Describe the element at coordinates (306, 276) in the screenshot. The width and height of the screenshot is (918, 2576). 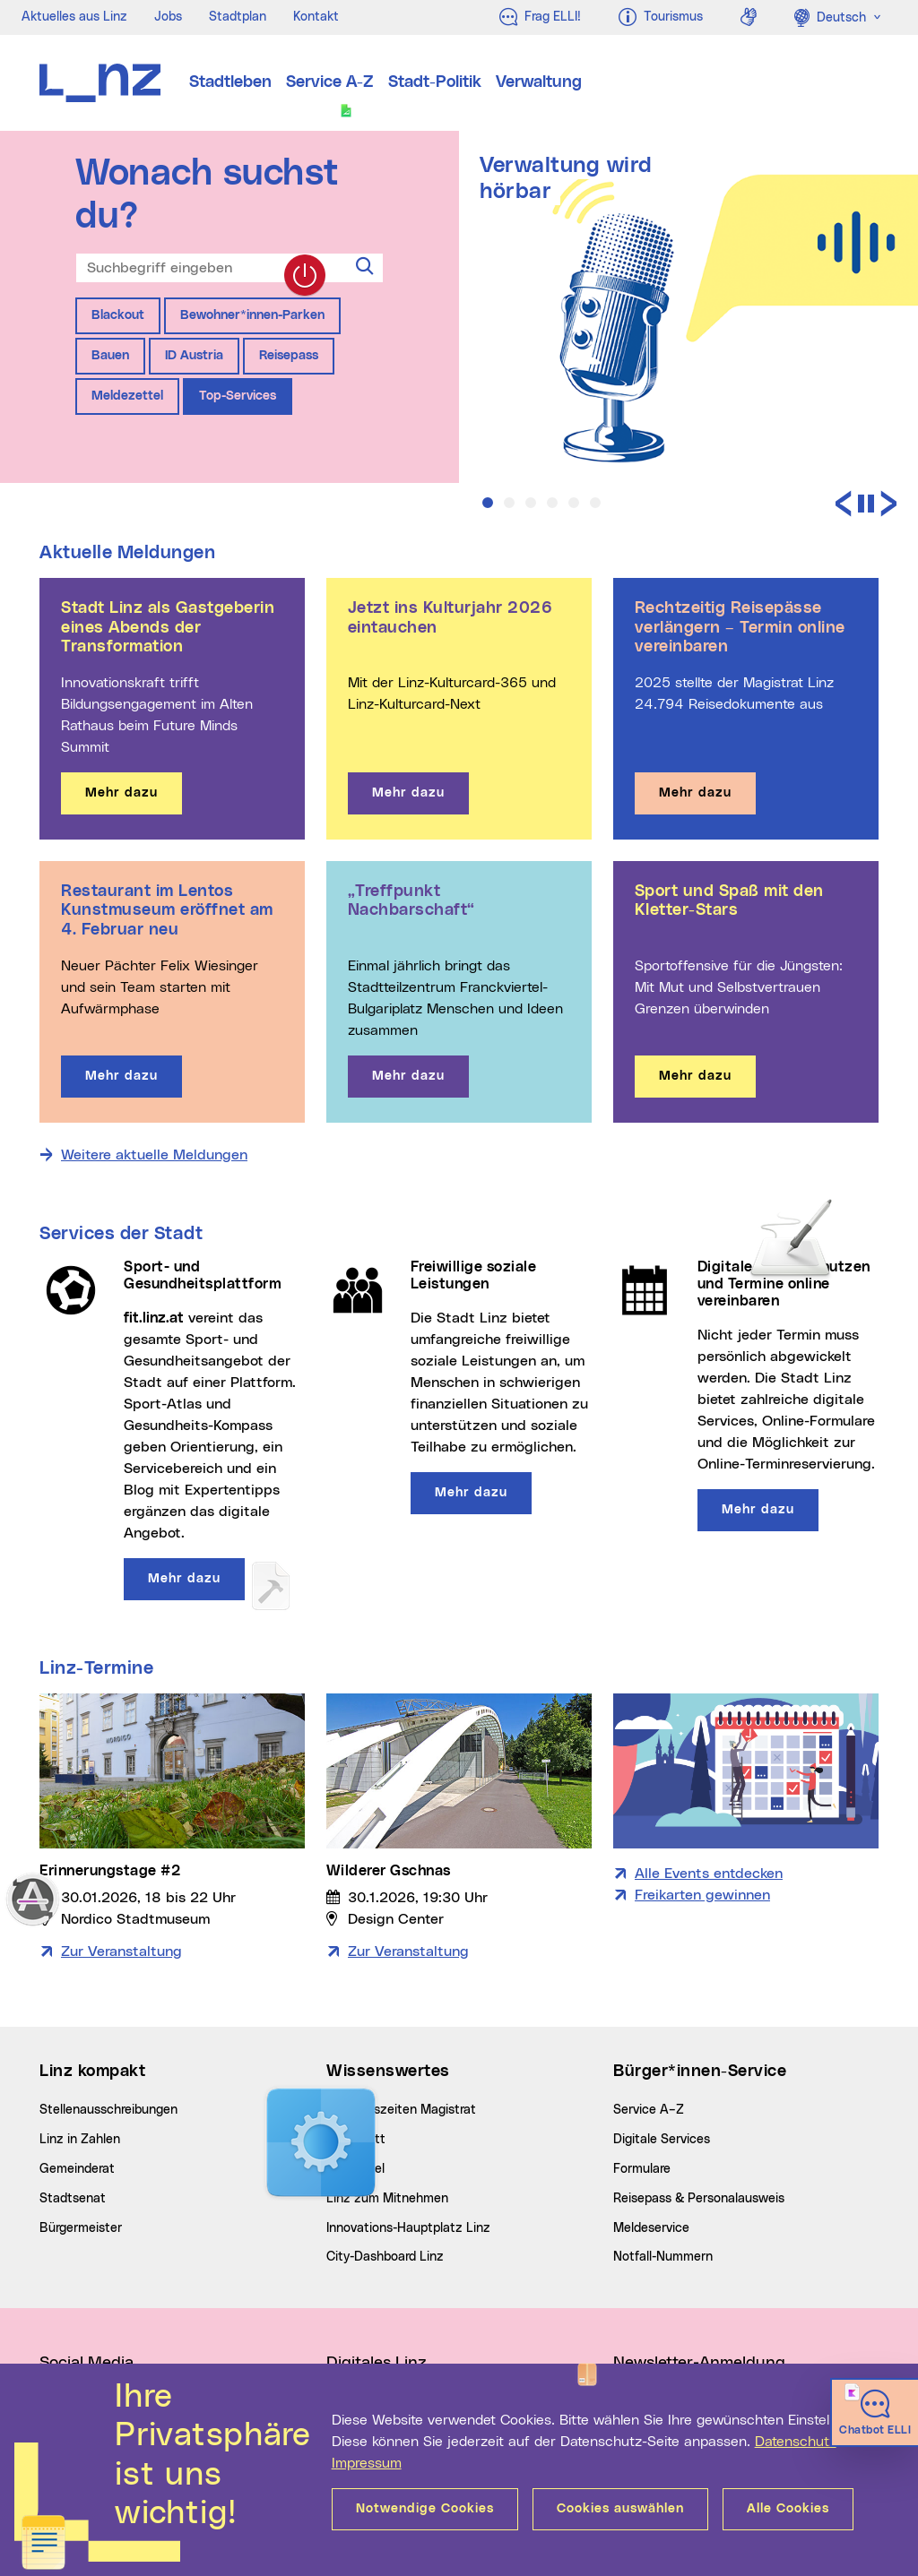
I see `shut down or power off the system` at that location.